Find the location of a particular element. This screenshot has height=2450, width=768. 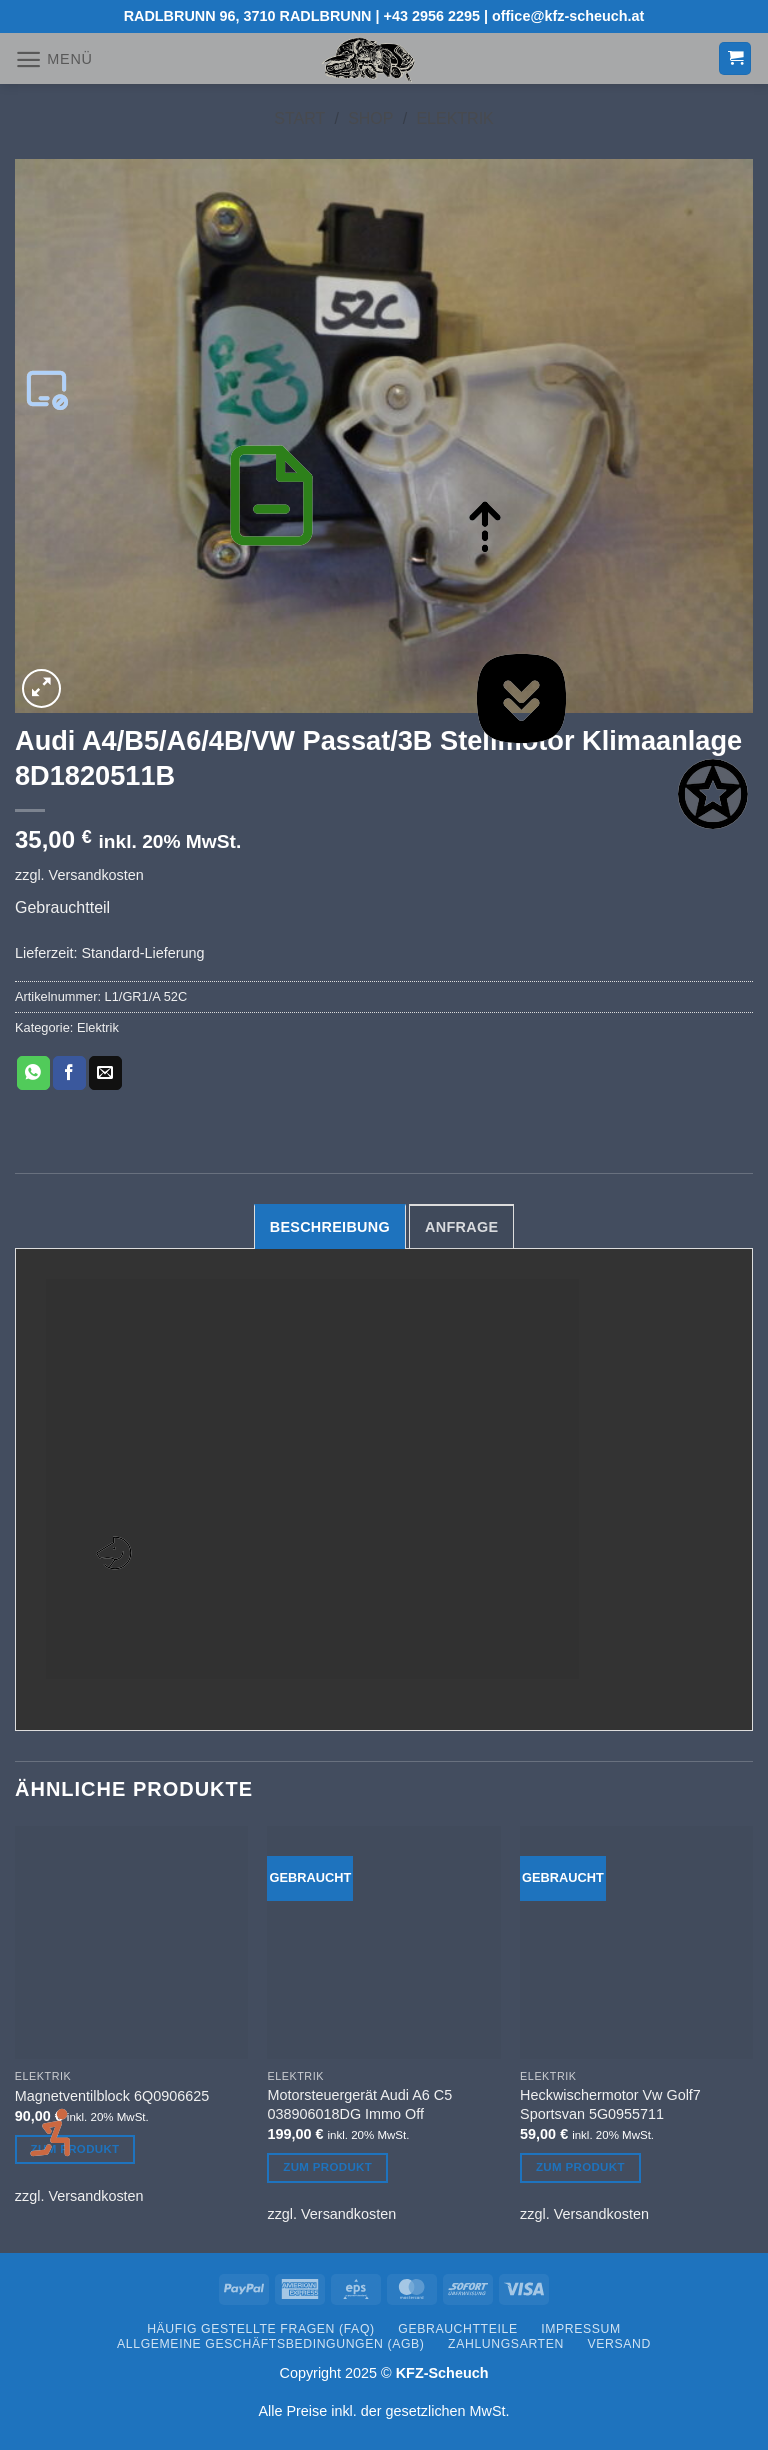

expand content or show more options is located at coordinates (521, 698).